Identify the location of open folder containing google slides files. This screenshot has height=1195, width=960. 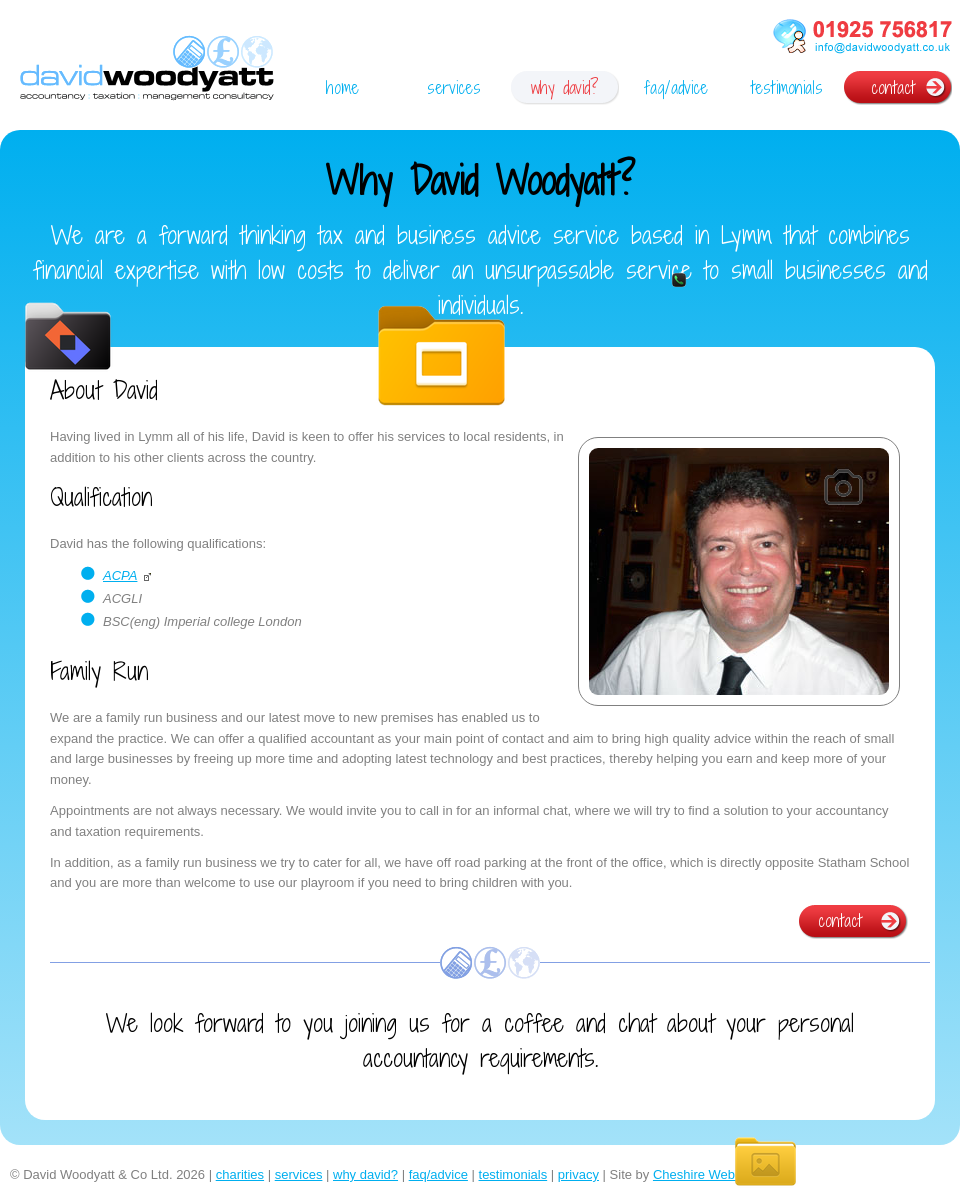
(441, 359).